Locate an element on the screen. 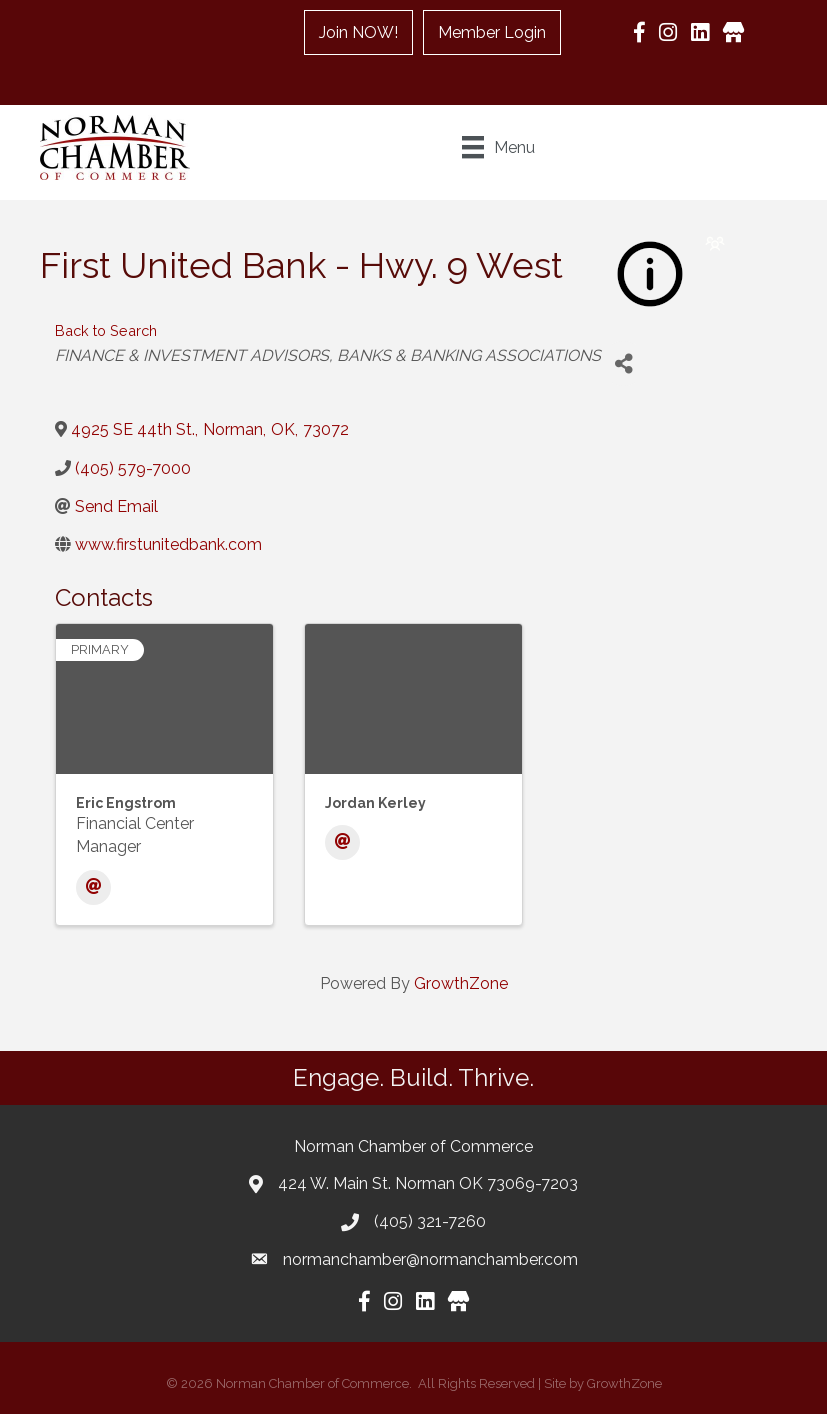 The height and width of the screenshot is (1414, 827). view group members is located at coordinates (715, 243).